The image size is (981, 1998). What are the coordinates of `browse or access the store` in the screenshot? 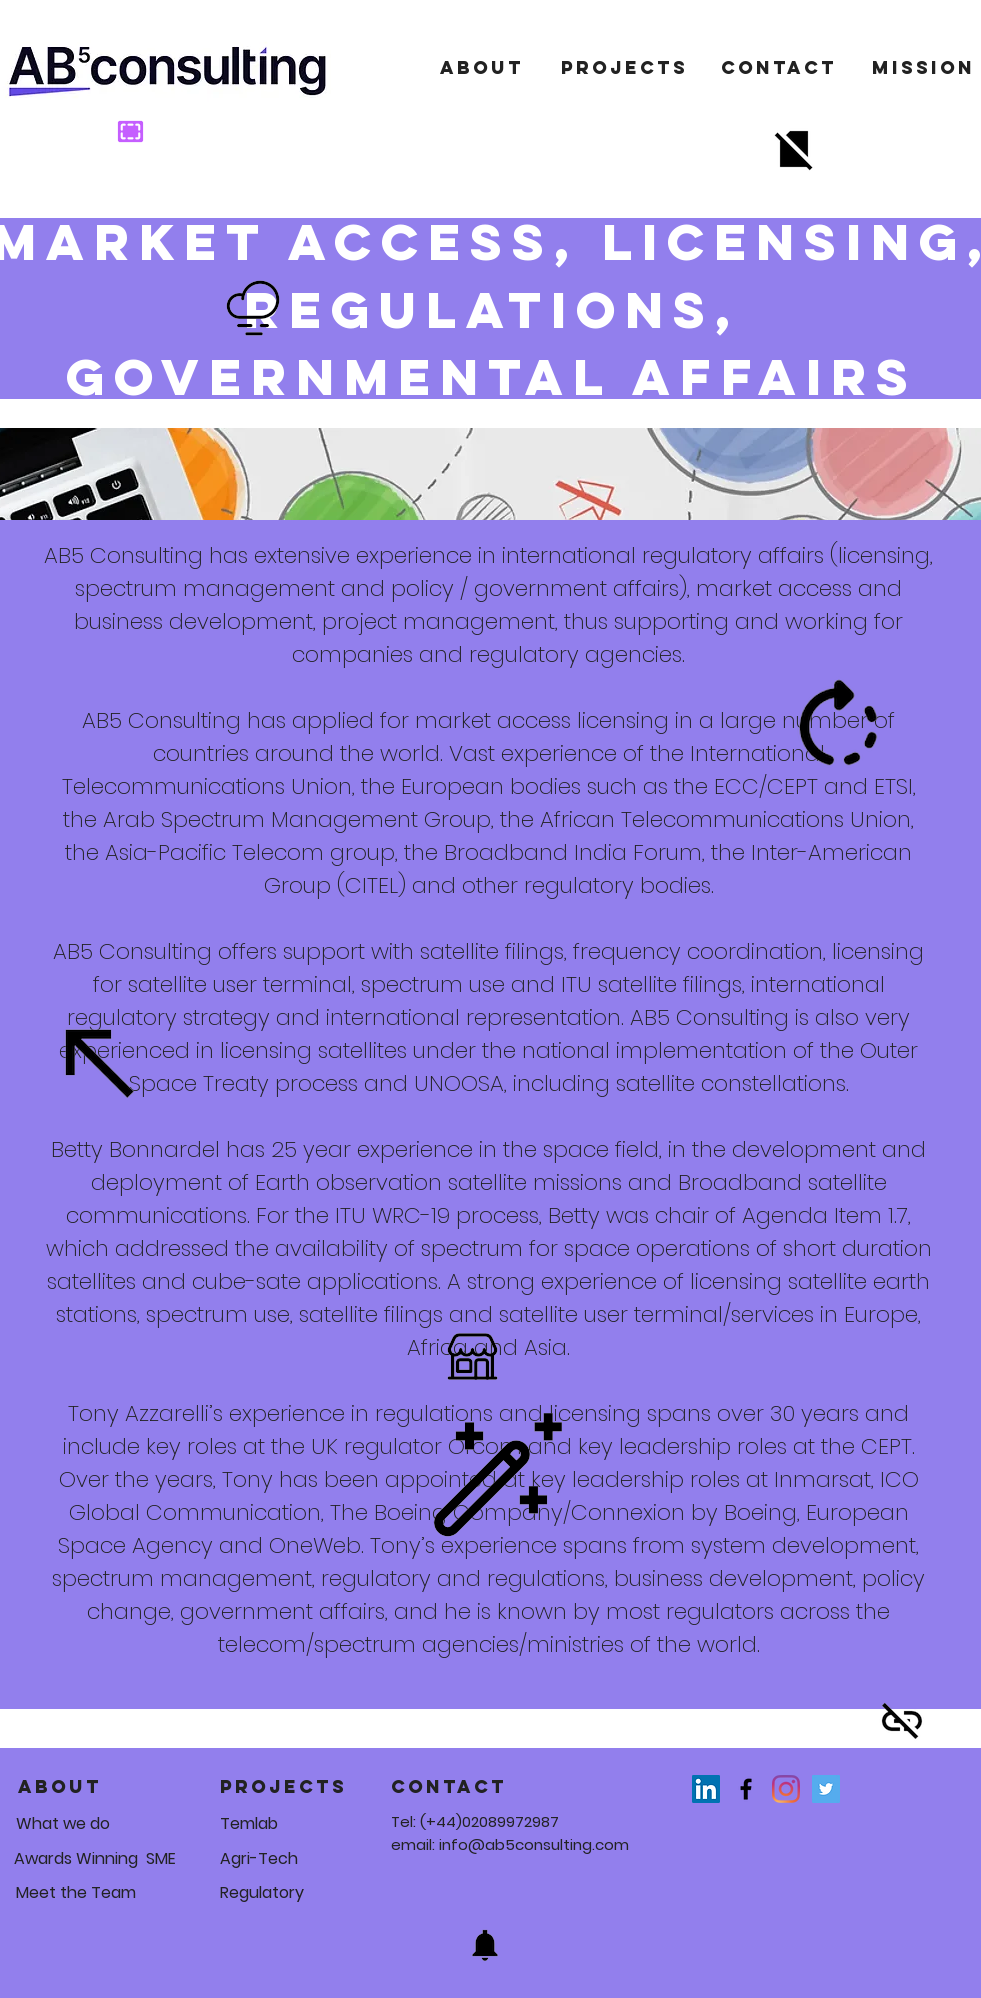 It's located at (472, 1356).